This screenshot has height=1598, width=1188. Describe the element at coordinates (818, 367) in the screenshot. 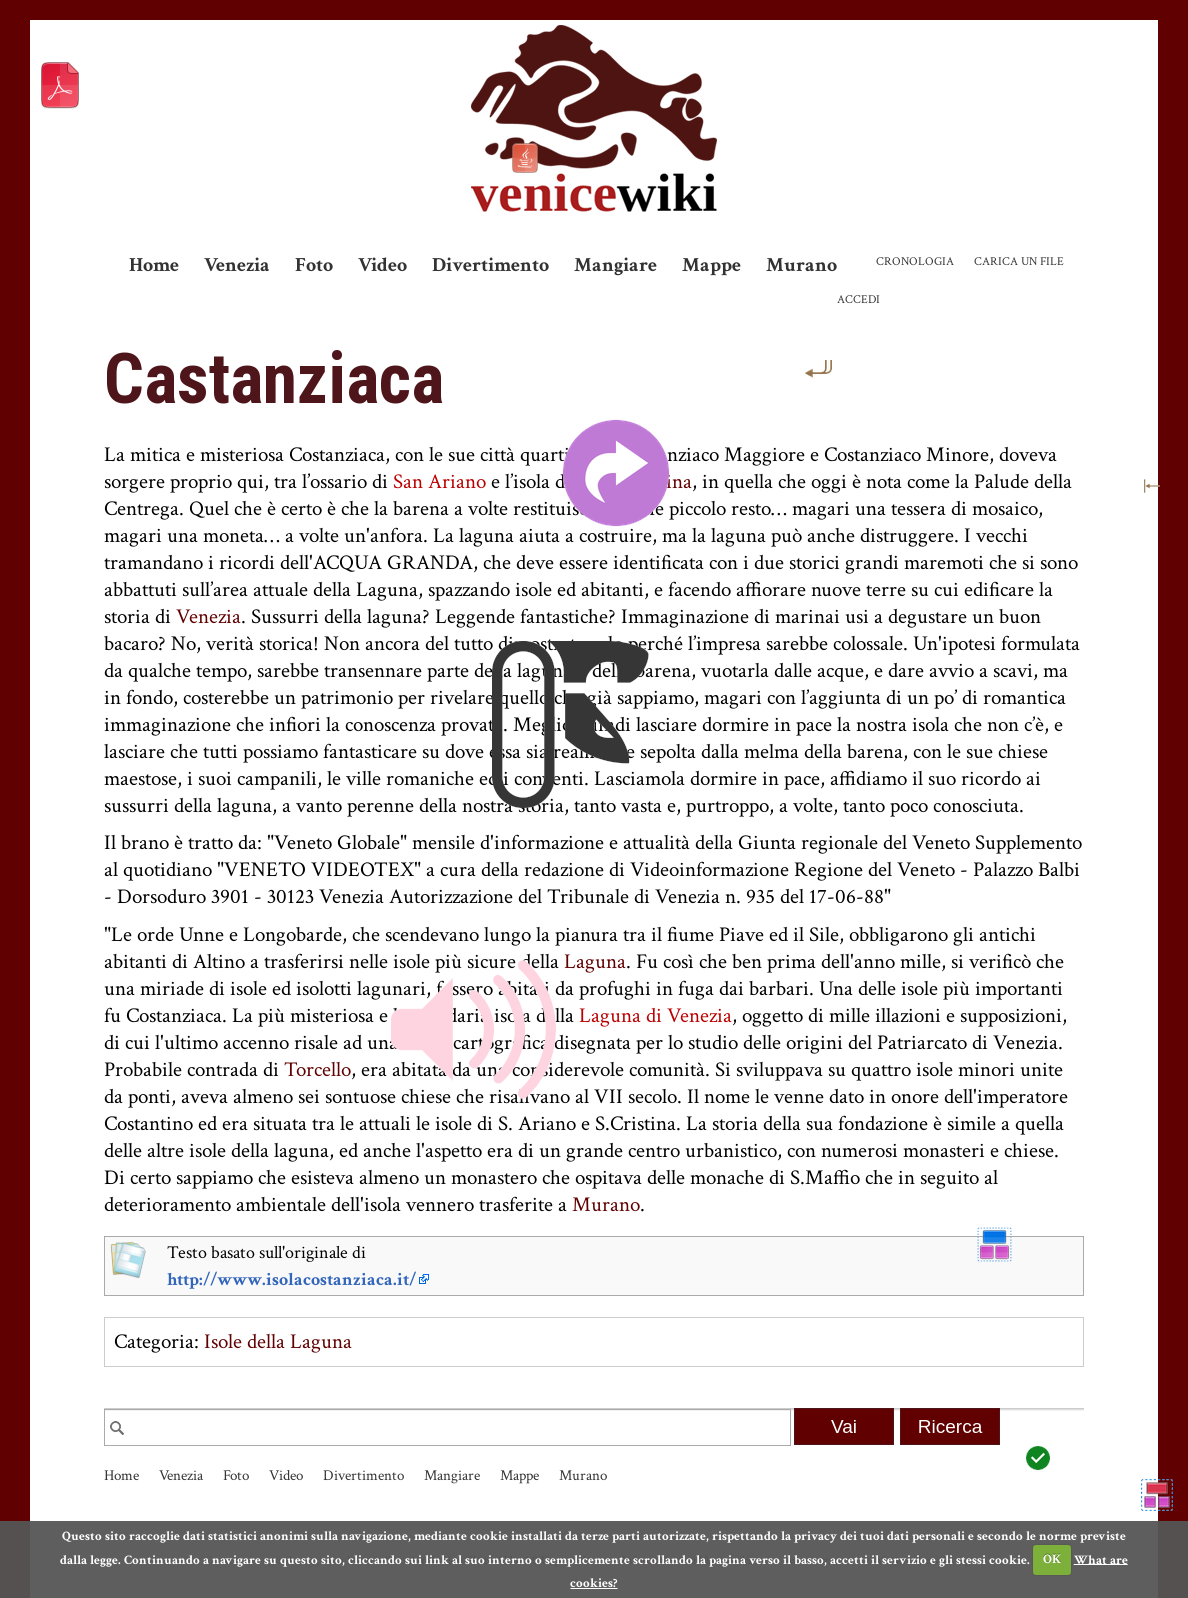

I see `reply to all recipients in an email thread` at that location.